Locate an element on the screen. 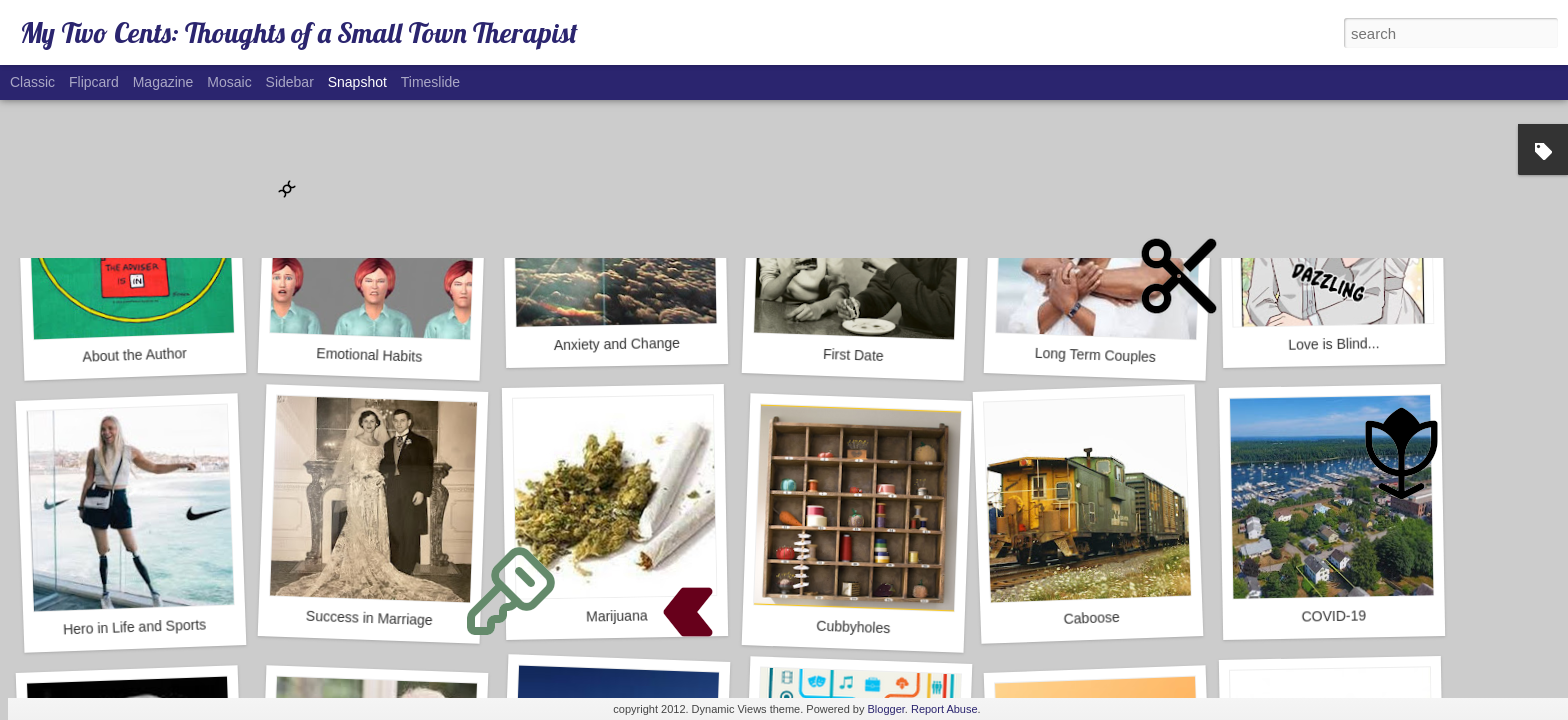 The height and width of the screenshot is (720, 1568). navigate to the previous item or section is located at coordinates (688, 612).